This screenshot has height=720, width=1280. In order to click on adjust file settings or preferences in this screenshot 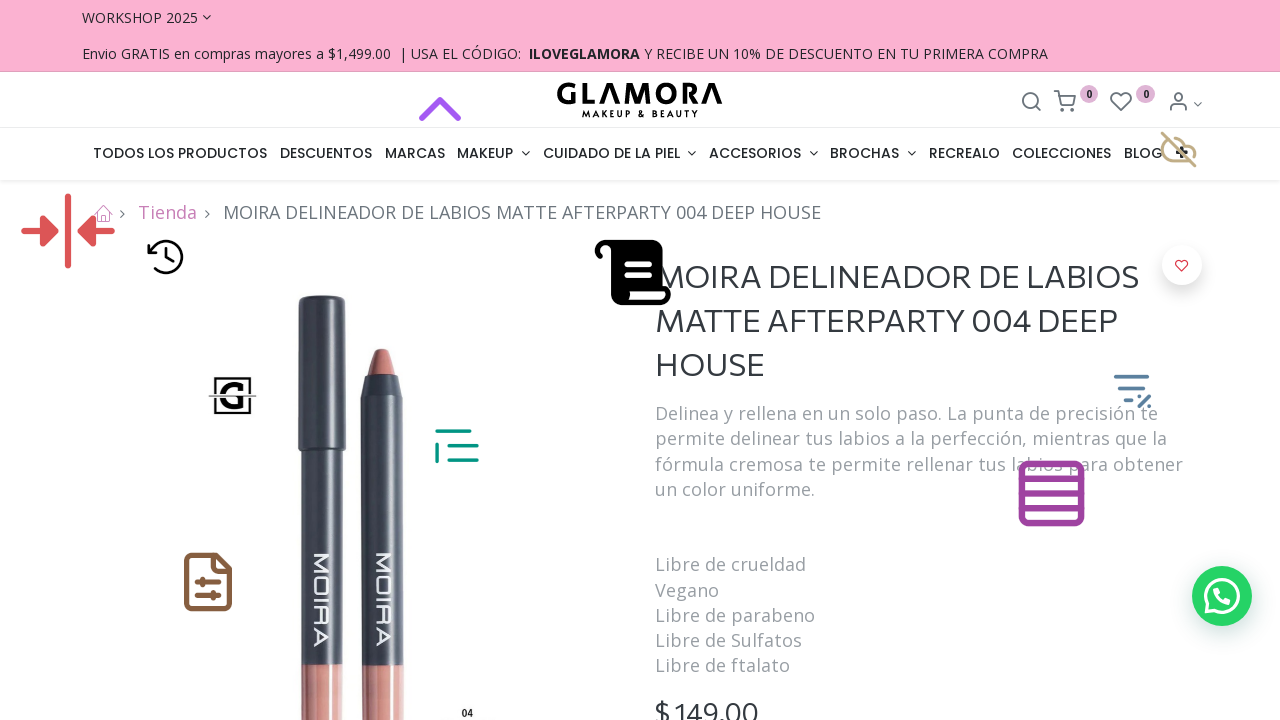, I will do `click(208, 582)`.